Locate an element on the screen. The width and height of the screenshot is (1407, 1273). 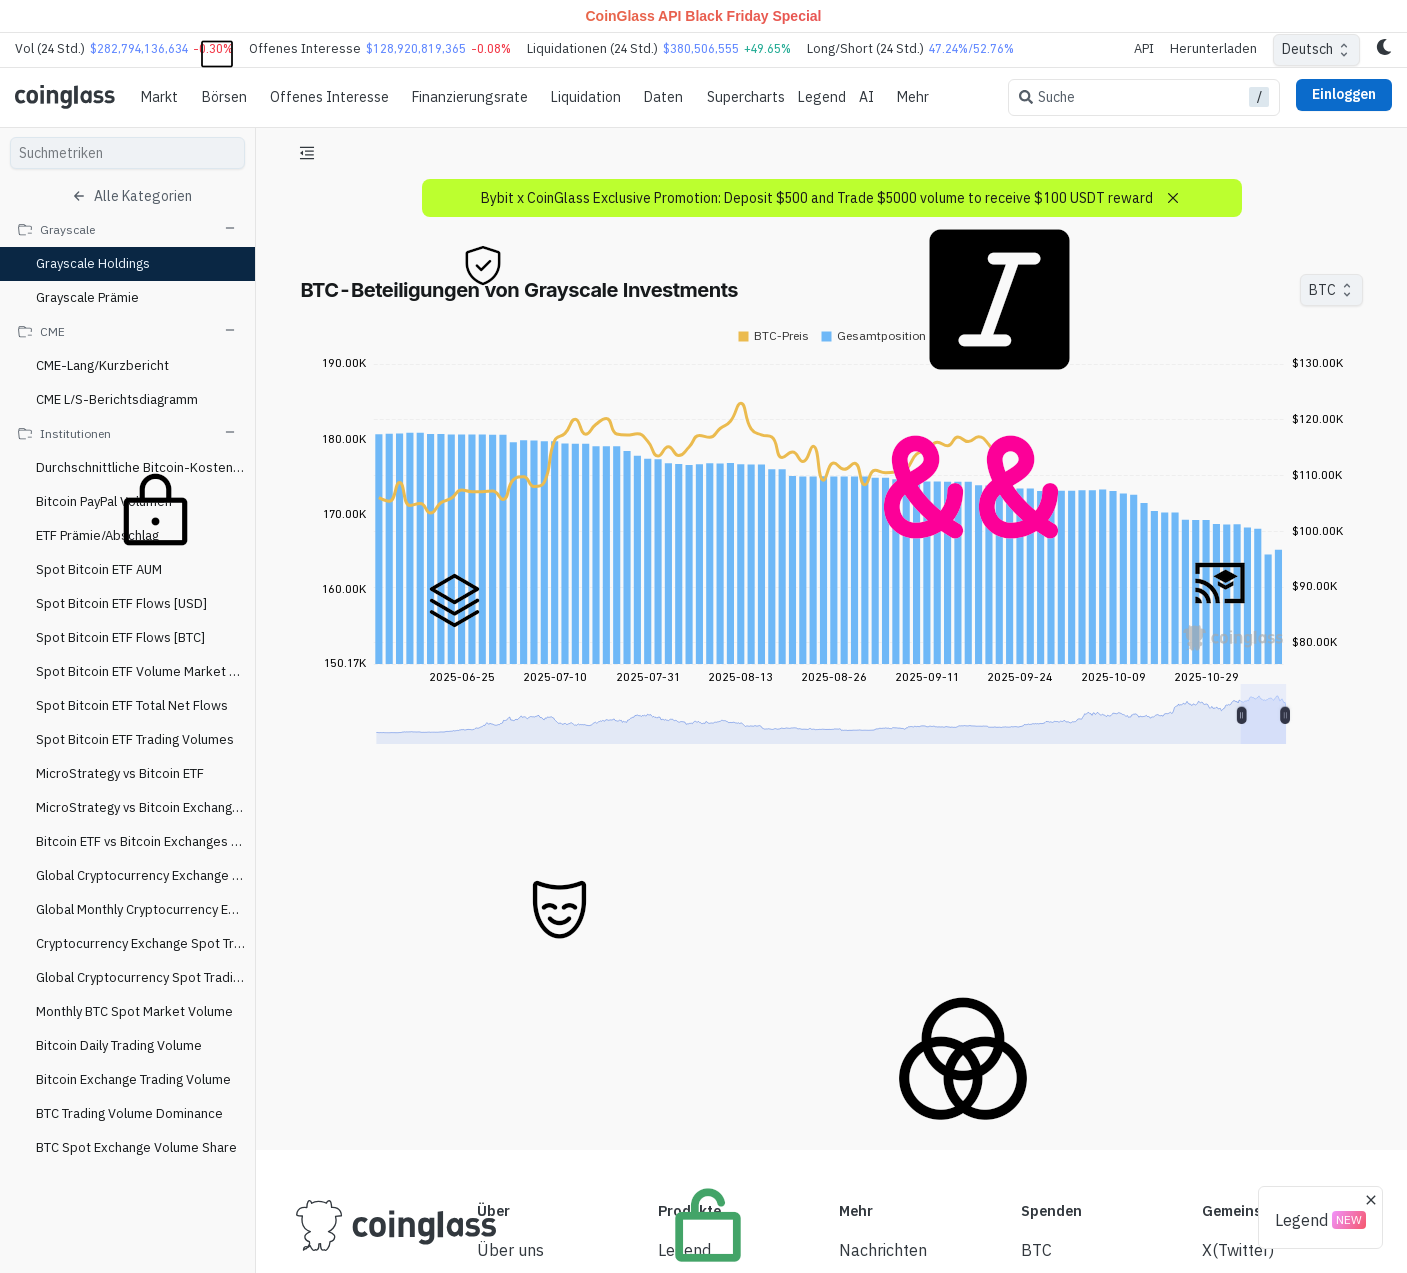
cast or share screen to a classroom display is located at coordinates (1220, 583).